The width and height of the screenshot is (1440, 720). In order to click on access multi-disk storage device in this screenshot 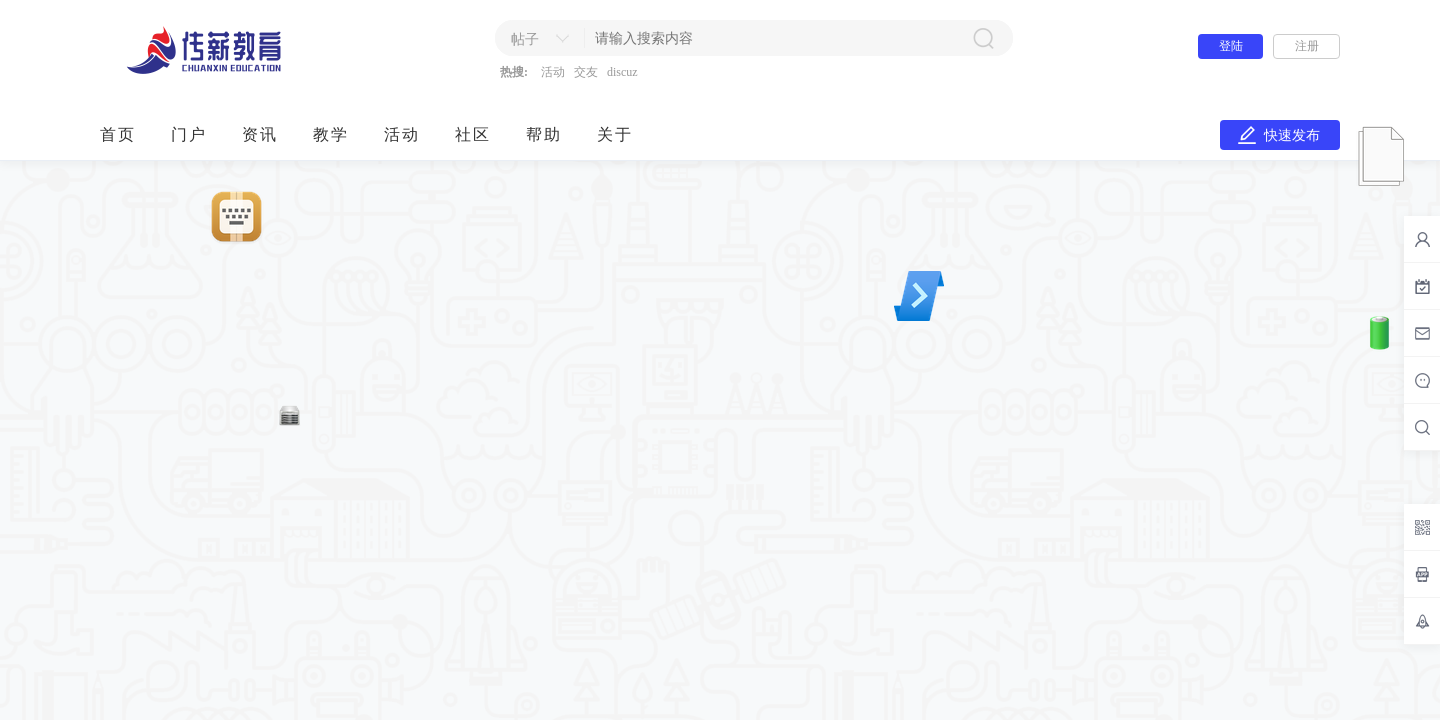, I will do `click(289, 415)`.